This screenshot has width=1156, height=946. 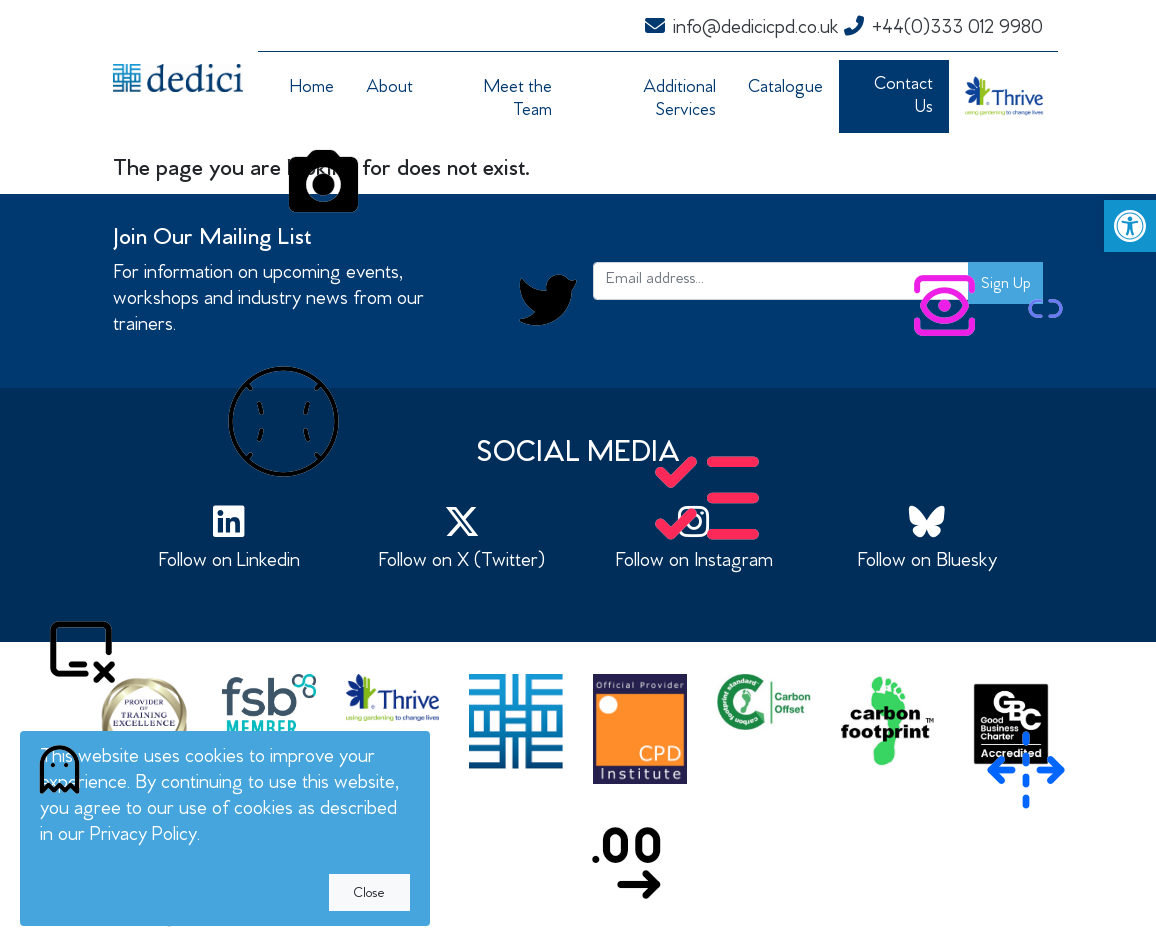 I want to click on expand content horizontally, so click(x=1026, y=770).